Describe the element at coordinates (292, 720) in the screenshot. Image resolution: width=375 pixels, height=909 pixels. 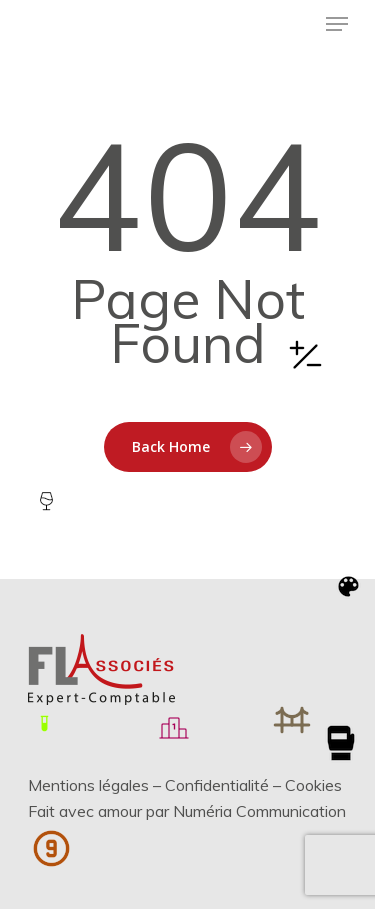
I see `view bridge or infrastructure information` at that location.